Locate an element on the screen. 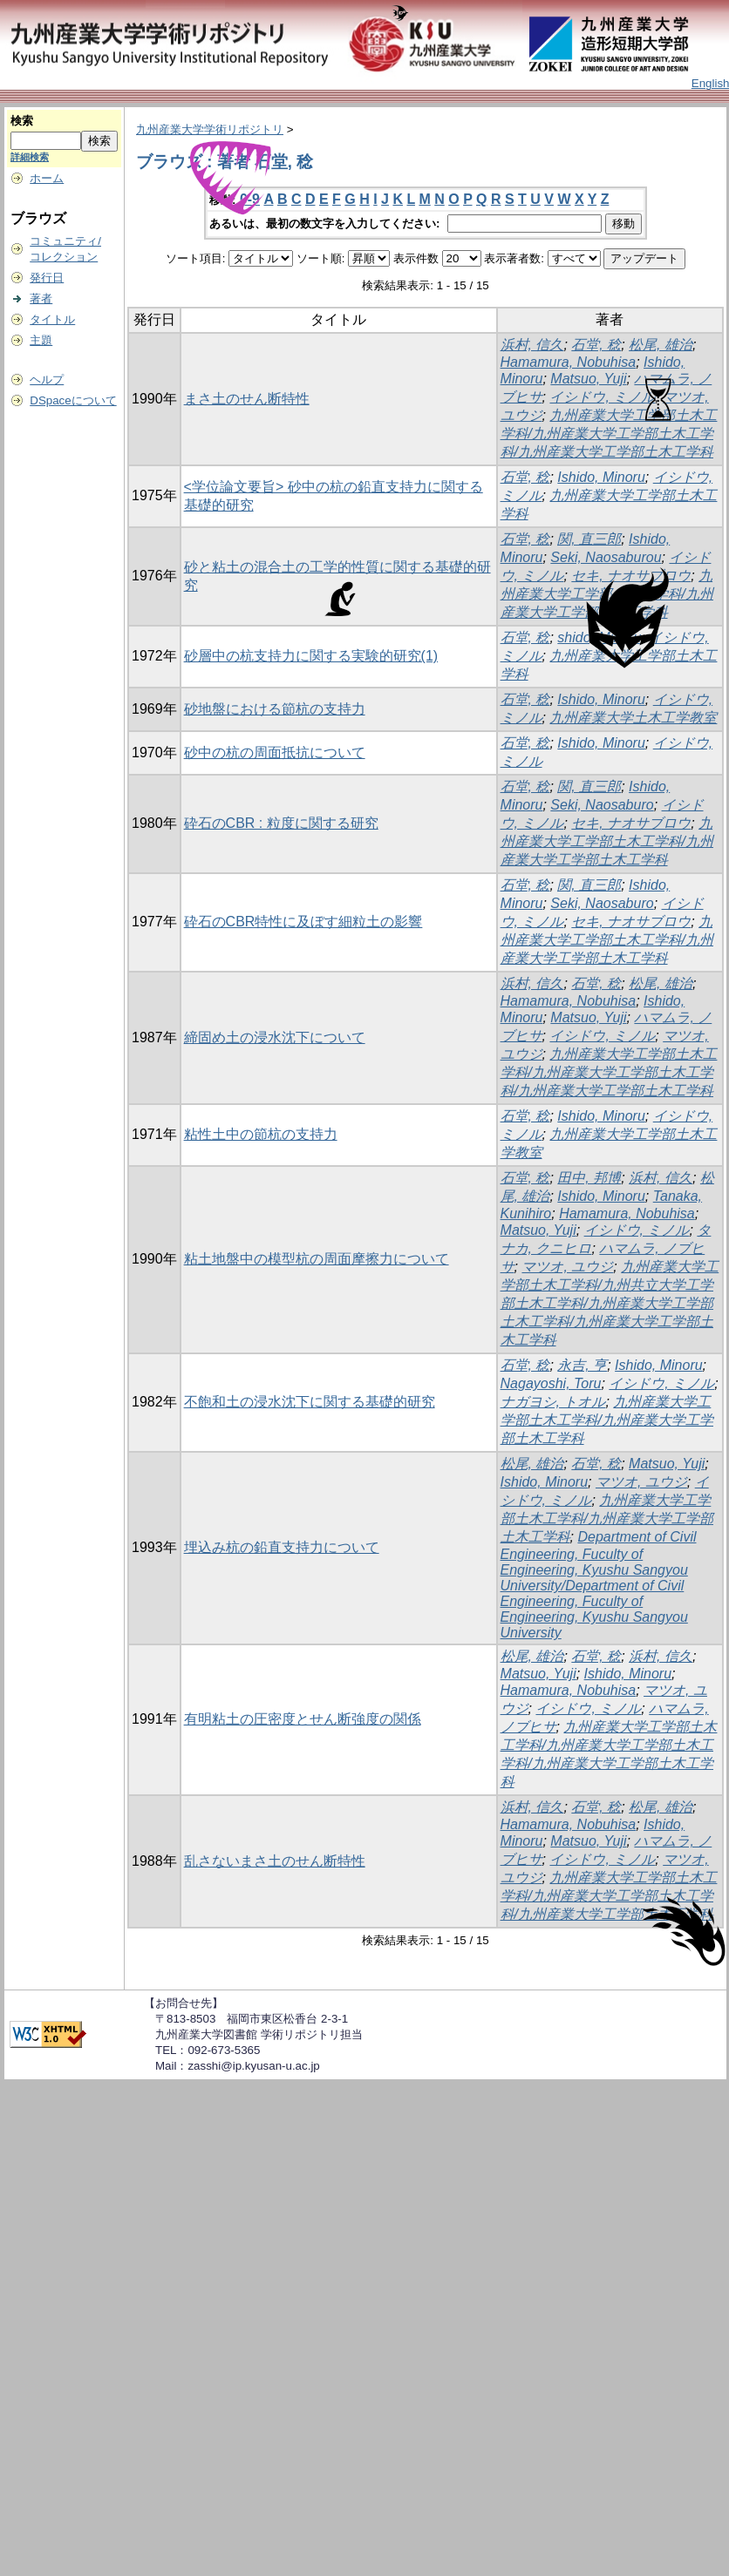 The width and height of the screenshot is (729, 2576). select a monster or creature type in a game is located at coordinates (230, 176).